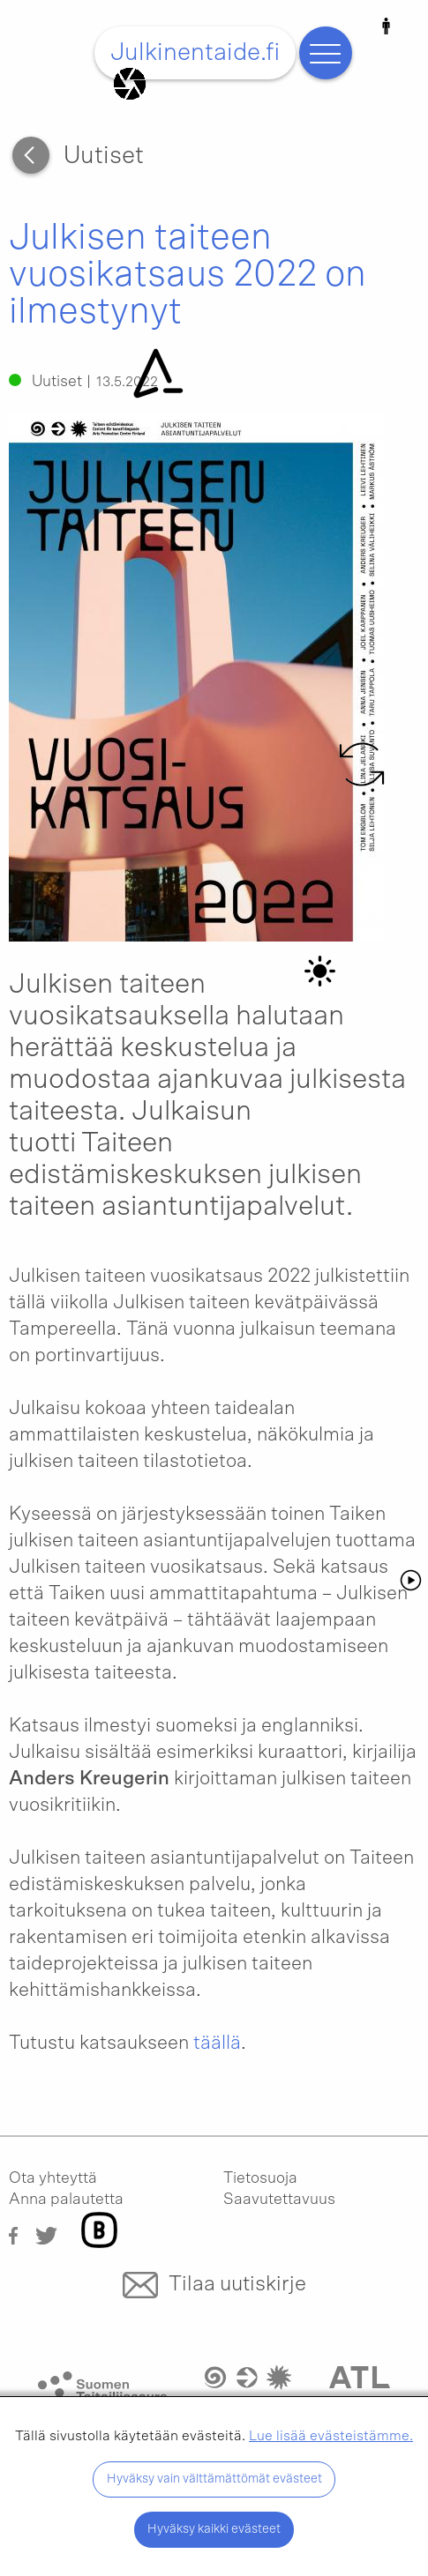 The height and width of the screenshot is (2576, 428). What do you see at coordinates (319, 971) in the screenshot?
I see `switch to light mode` at bounding box center [319, 971].